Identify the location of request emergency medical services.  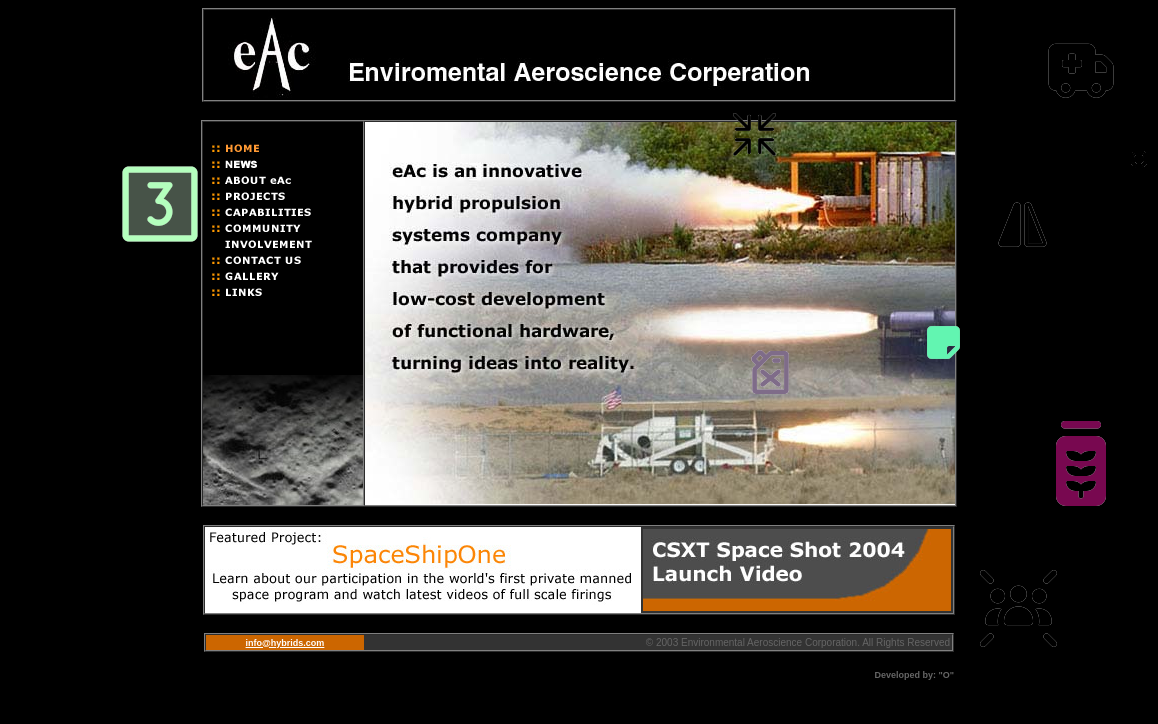
(1081, 69).